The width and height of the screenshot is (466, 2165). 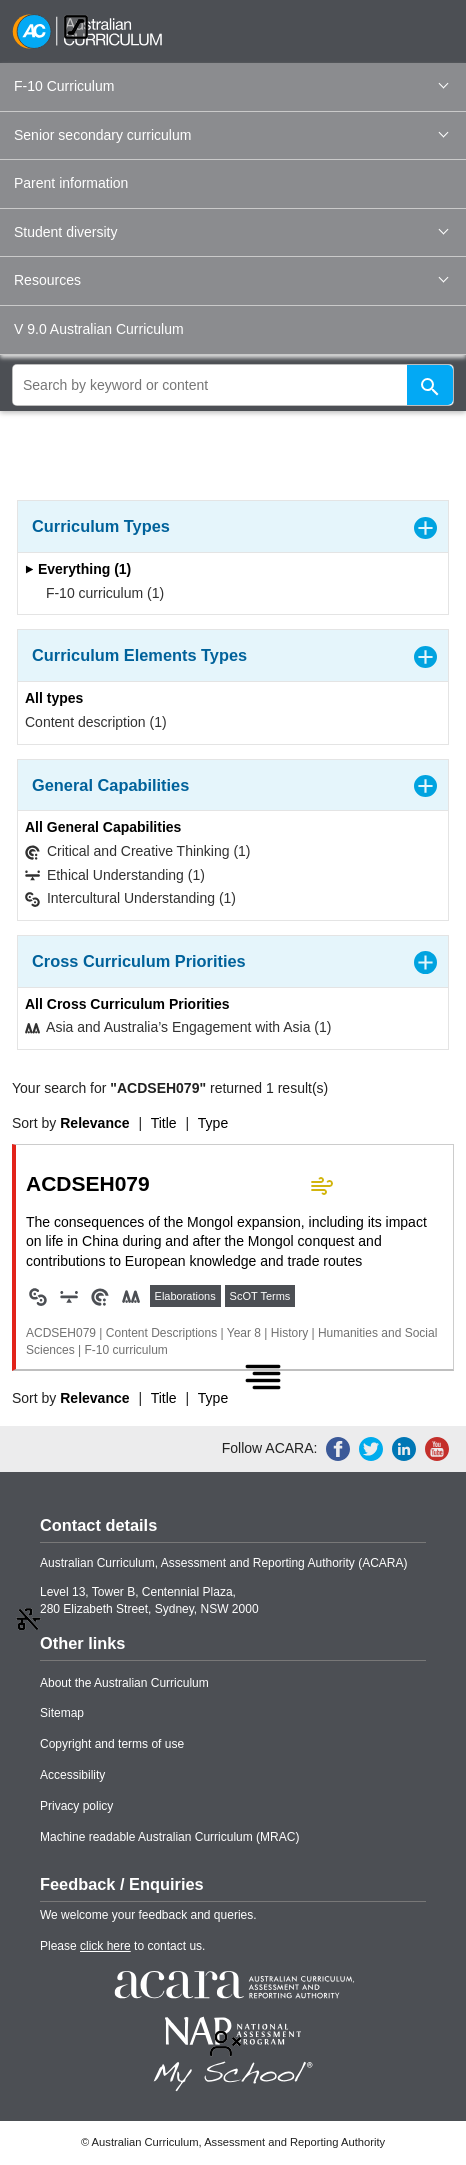 What do you see at coordinates (225, 2043) in the screenshot?
I see `remove a user from your contacts` at bounding box center [225, 2043].